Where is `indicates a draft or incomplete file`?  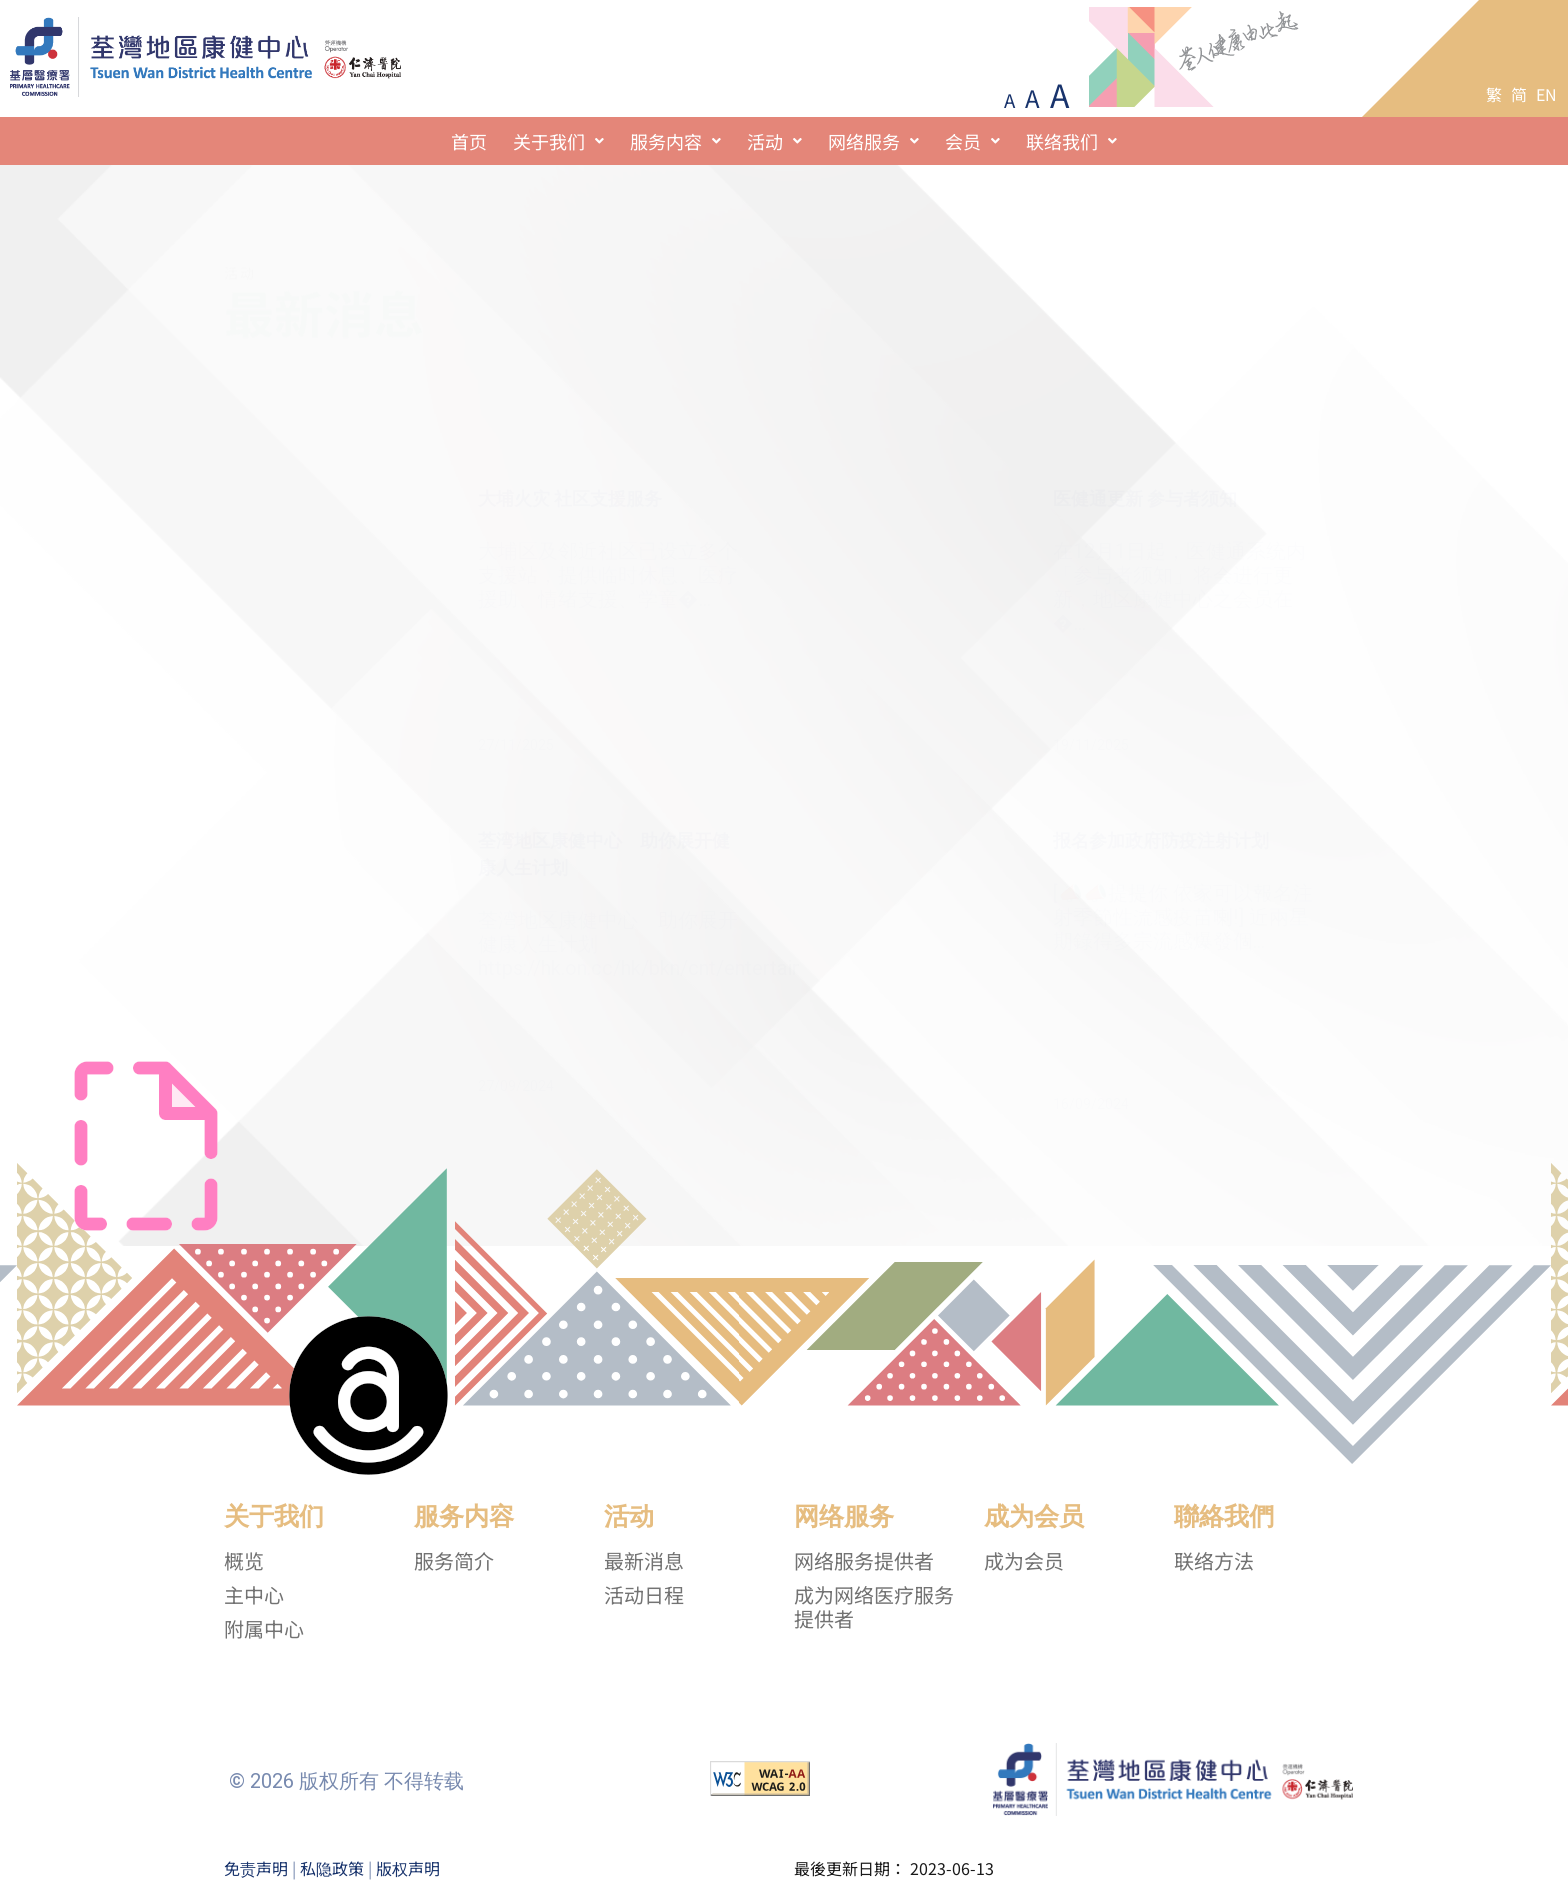
indicates a draft or incomplete file is located at coordinates (146, 1146).